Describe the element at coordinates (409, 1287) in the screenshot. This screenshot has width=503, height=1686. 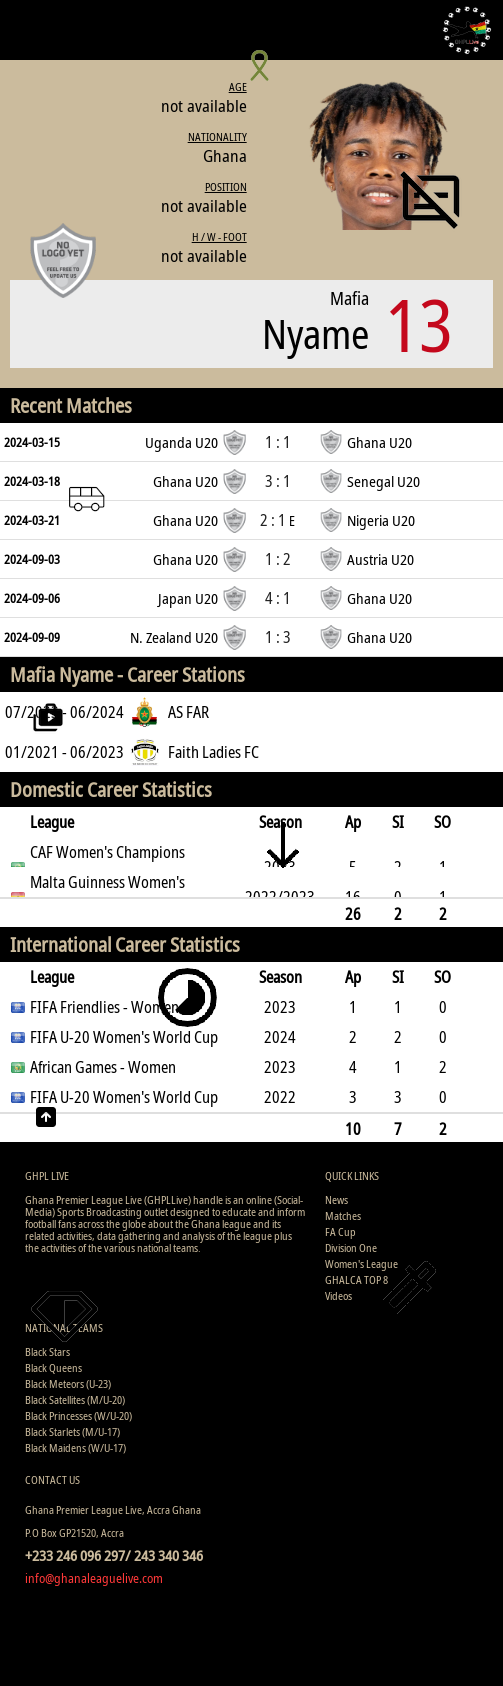
I see `pick a color from the image` at that location.